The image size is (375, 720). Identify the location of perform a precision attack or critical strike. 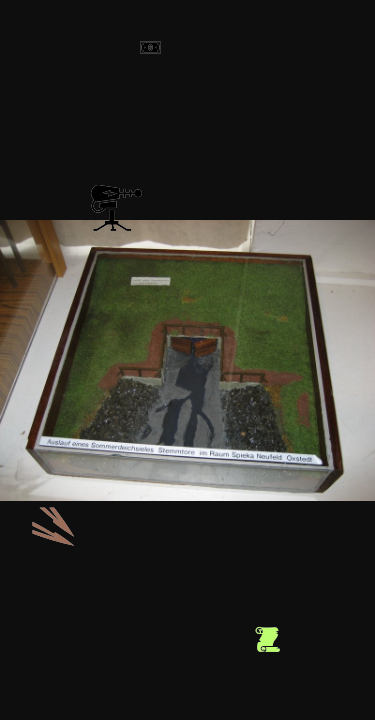
(53, 528).